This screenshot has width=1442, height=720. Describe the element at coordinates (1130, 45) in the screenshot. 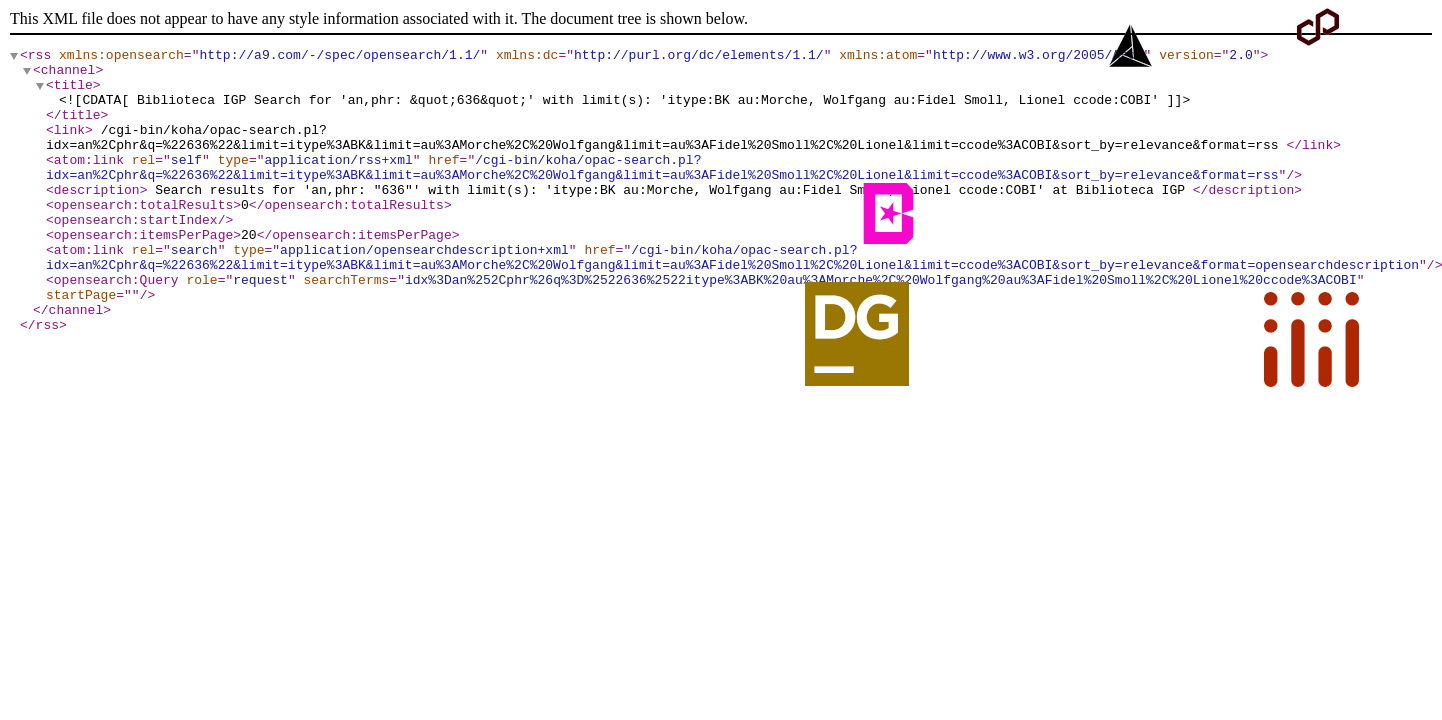

I see `cmake build system logo` at that location.